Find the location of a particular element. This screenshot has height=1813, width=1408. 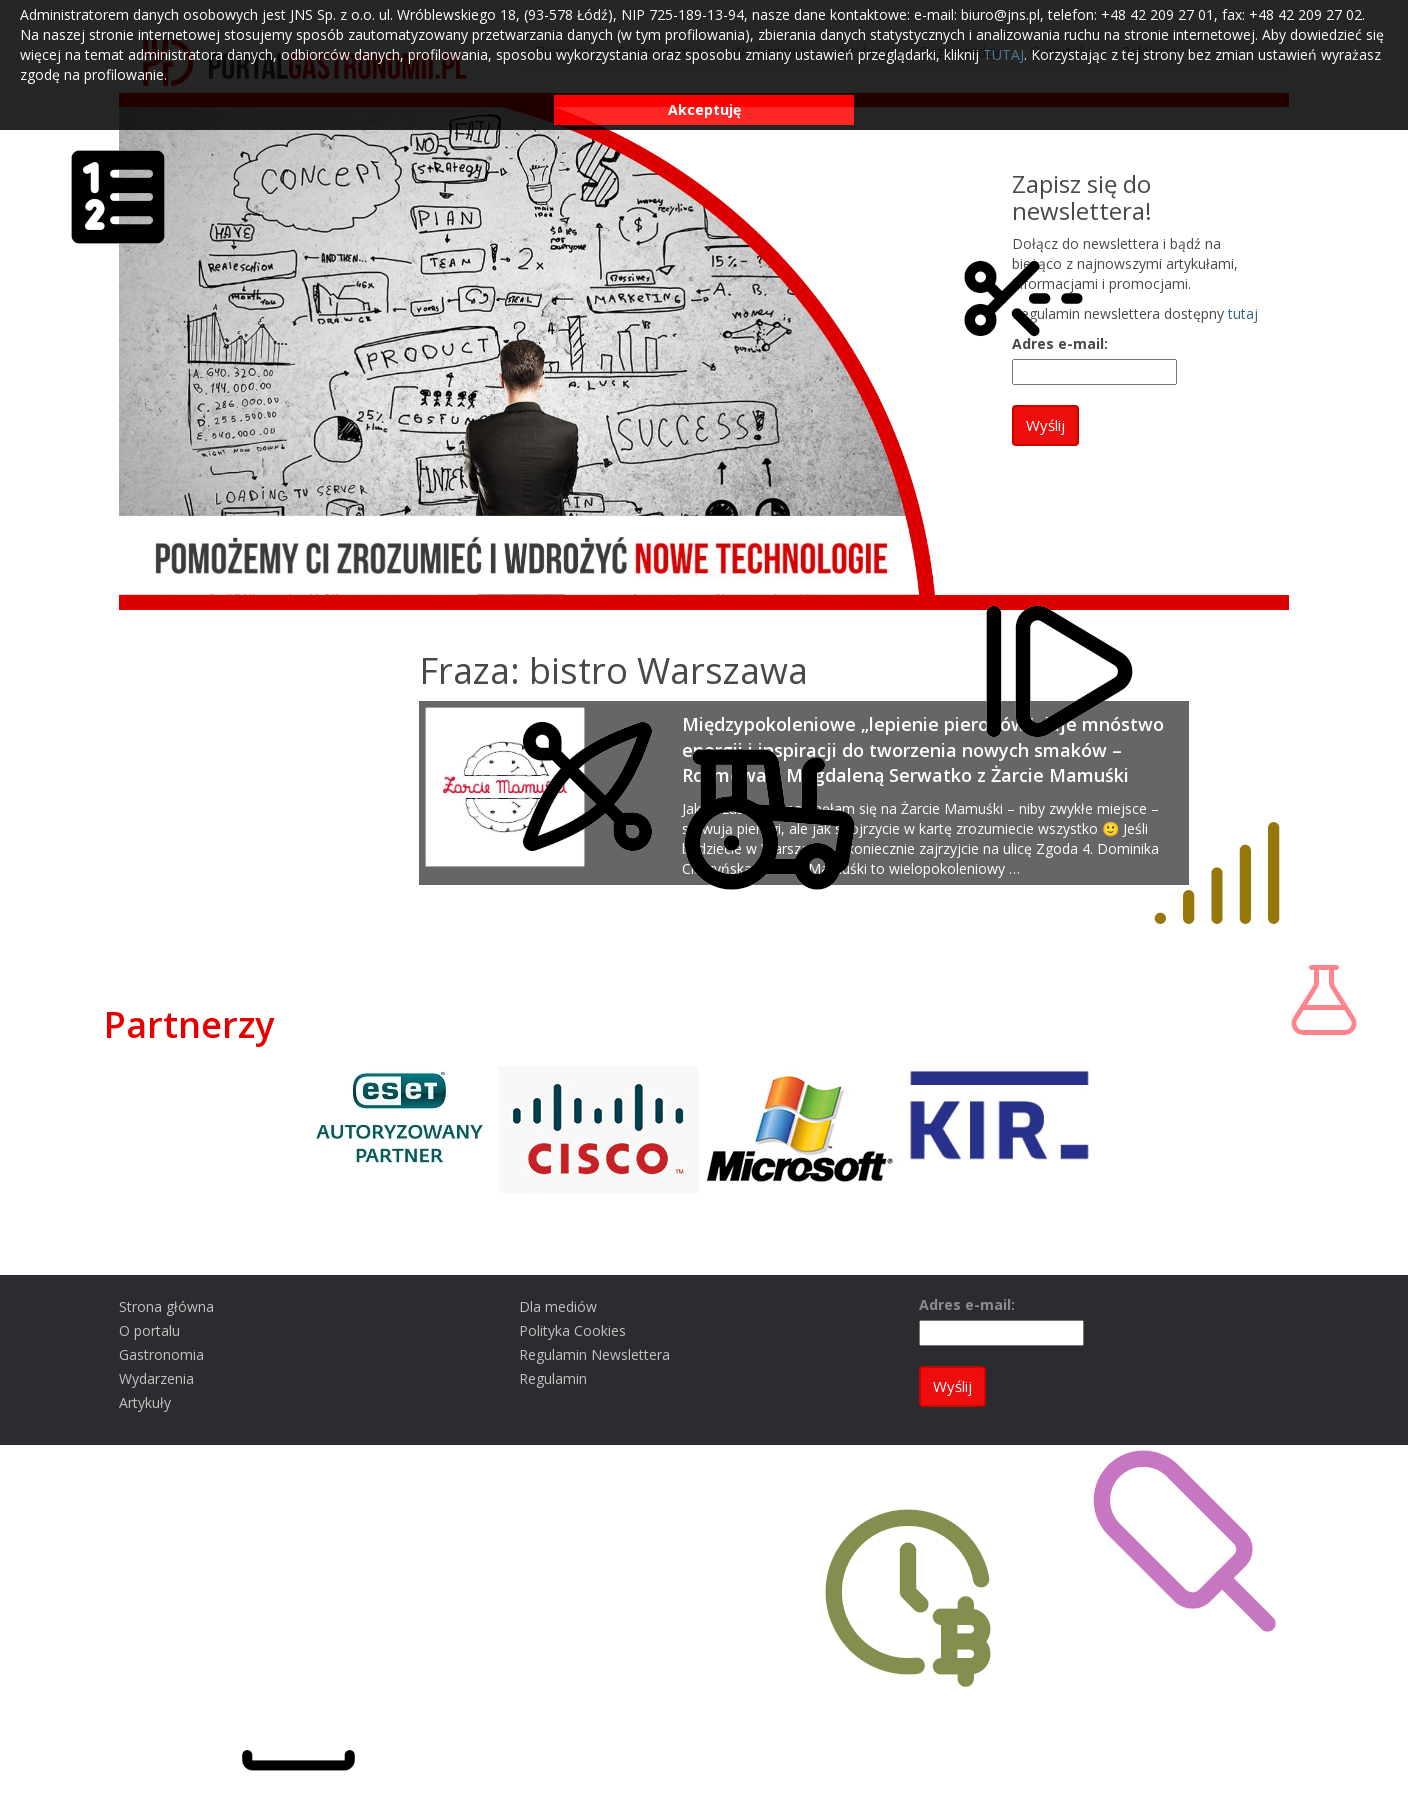

access kayaking or water sports activities is located at coordinates (587, 786).